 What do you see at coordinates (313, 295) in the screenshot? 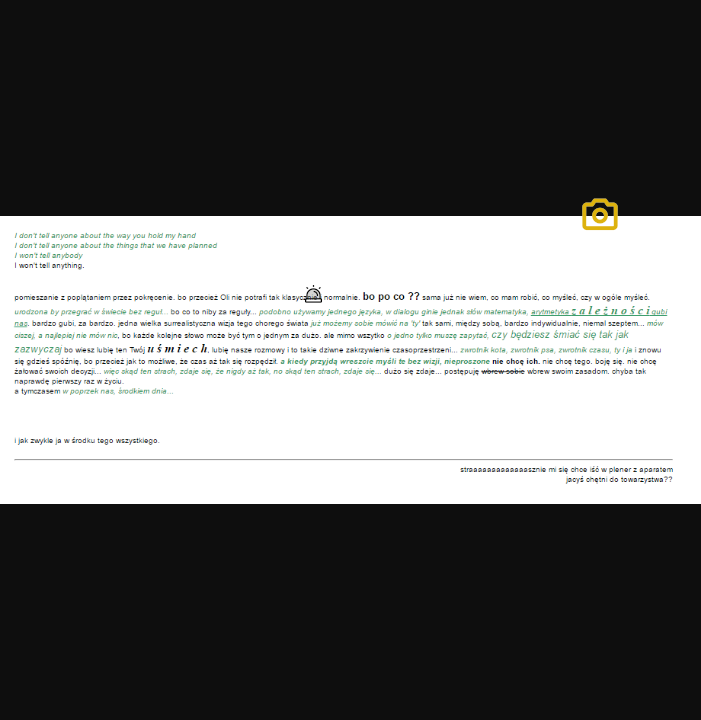
I see `indicates an active alert or emergency notification` at bounding box center [313, 295].